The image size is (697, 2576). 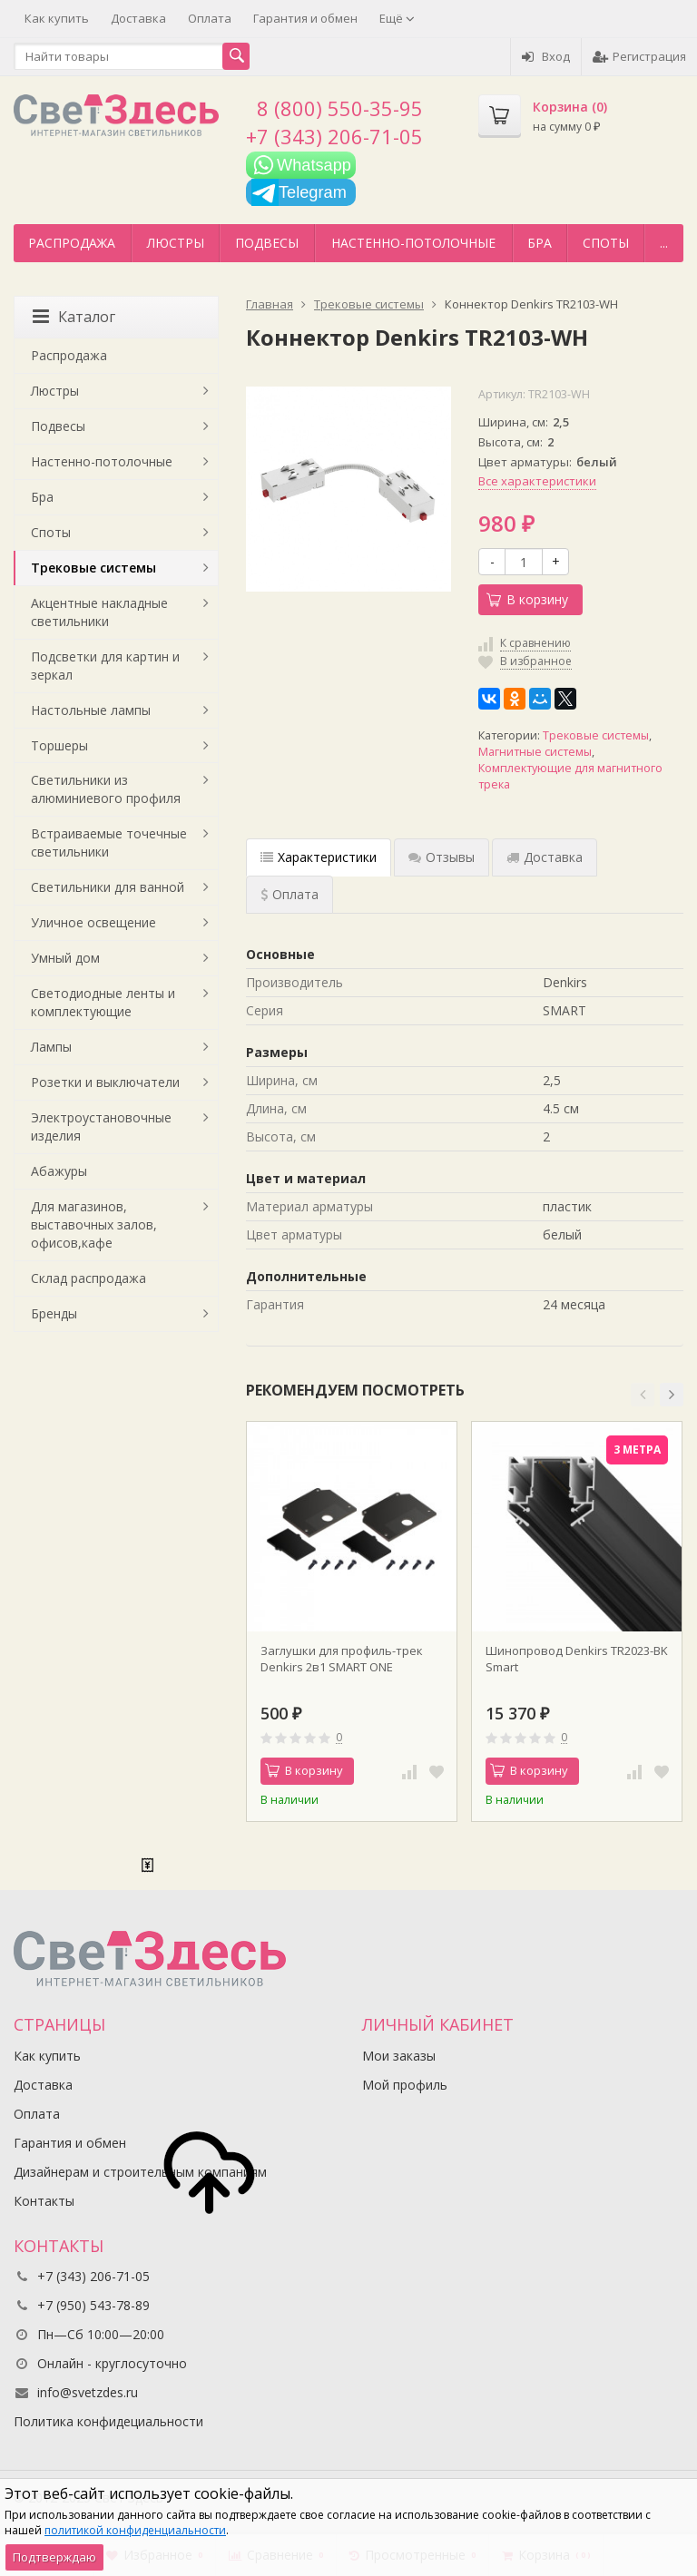 I want to click on view receipt or transaction in Japanese yen, so click(x=147, y=1865).